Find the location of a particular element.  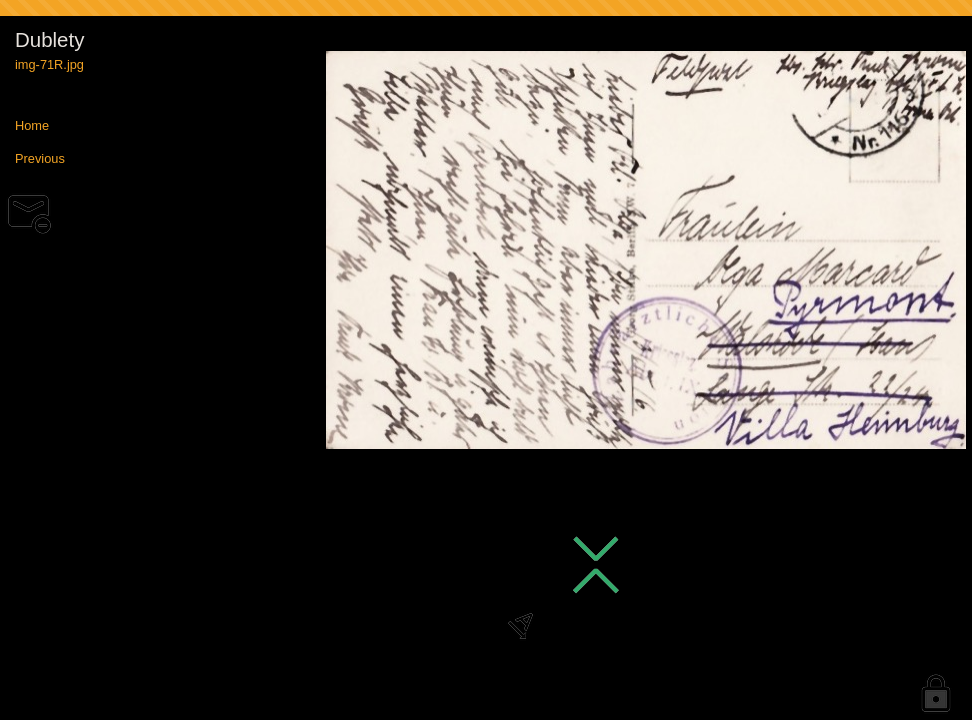

unsubscribe from email notifications is located at coordinates (28, 215).